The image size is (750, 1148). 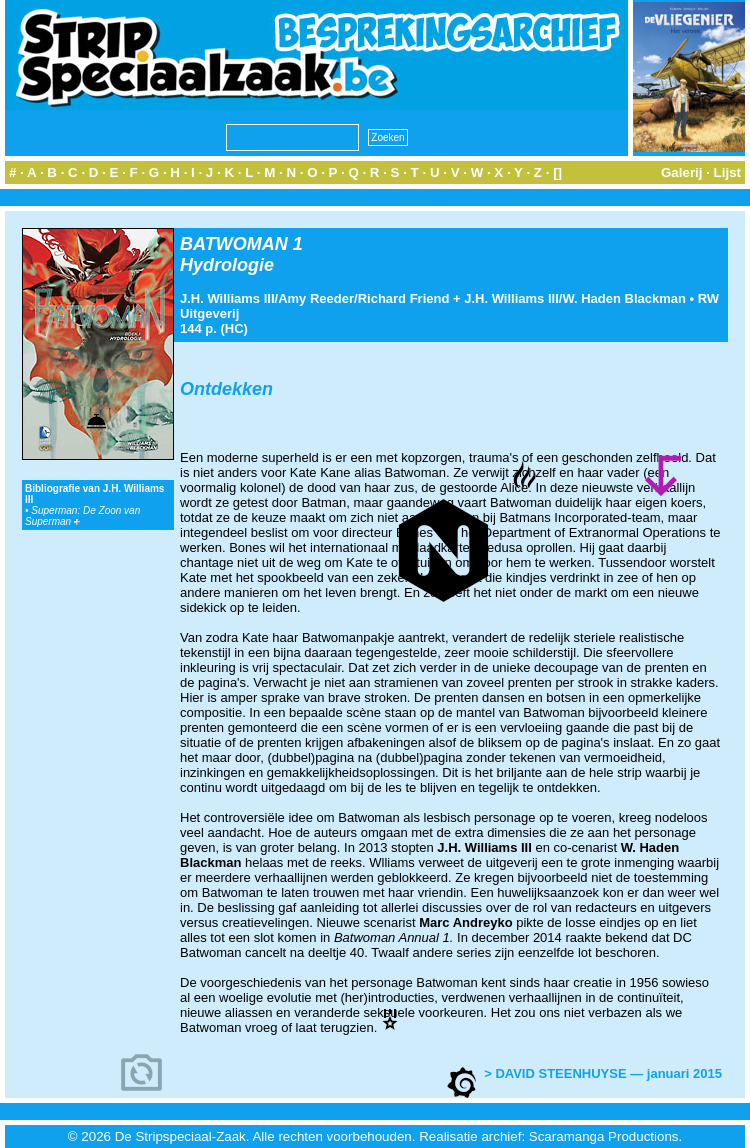 I want to click on nginx web server logo, so click(x=443, y=550).